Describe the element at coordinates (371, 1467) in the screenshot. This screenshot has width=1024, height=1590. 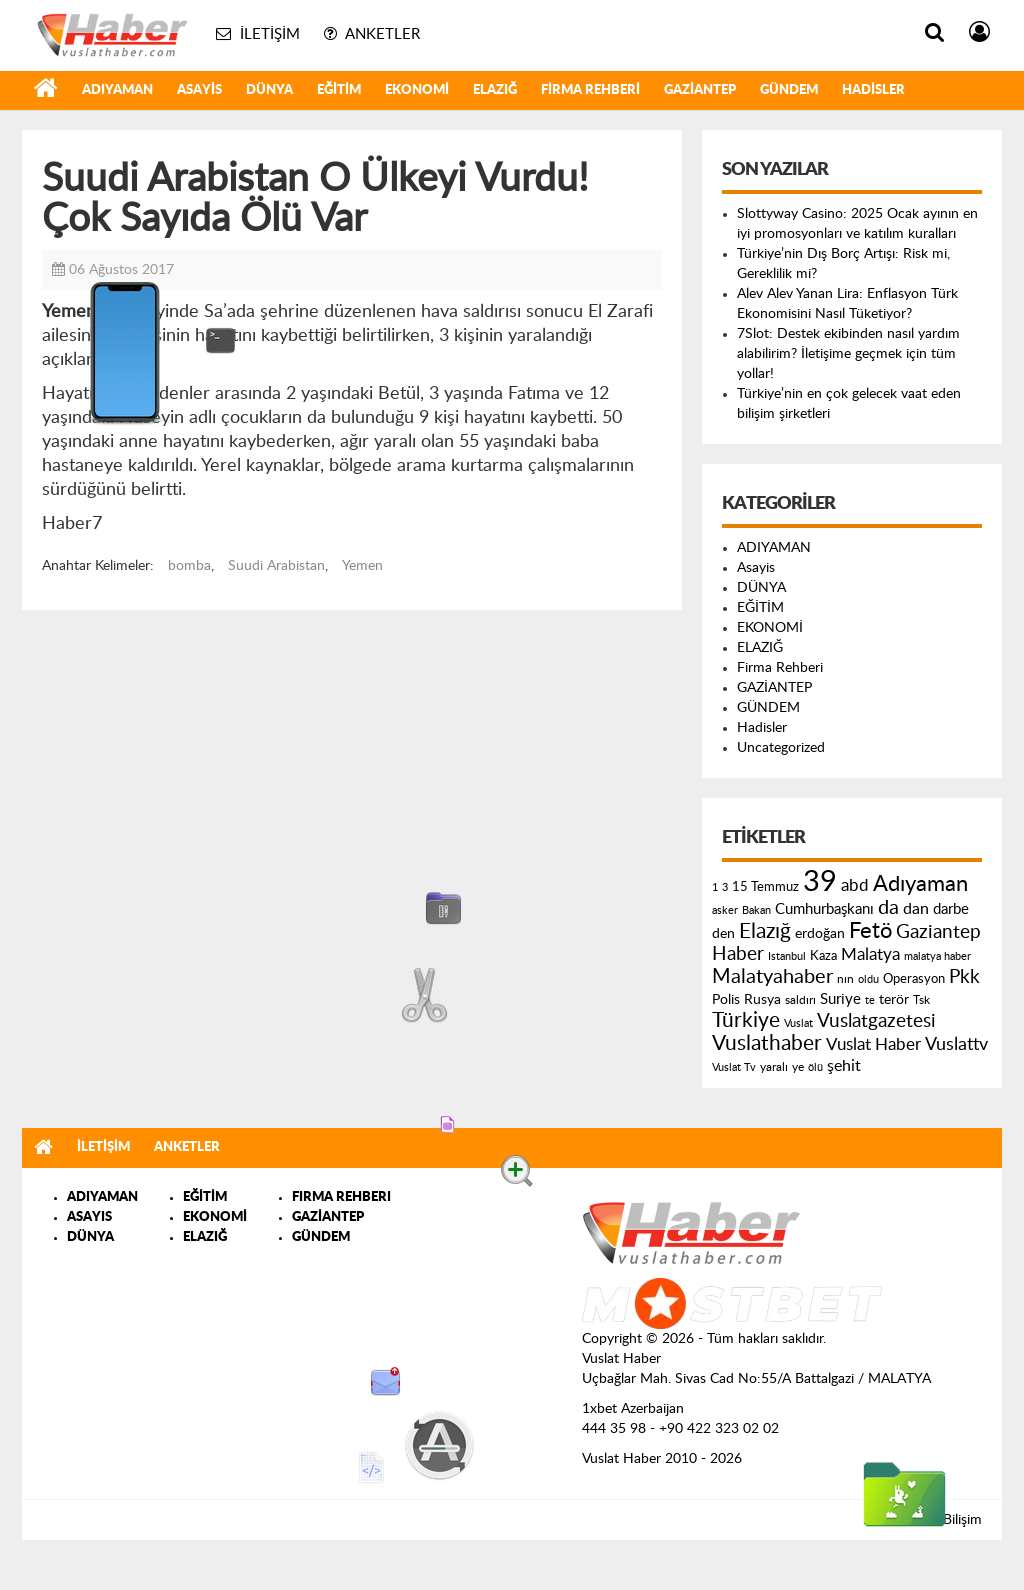
I see `twig template file icon` at that location.